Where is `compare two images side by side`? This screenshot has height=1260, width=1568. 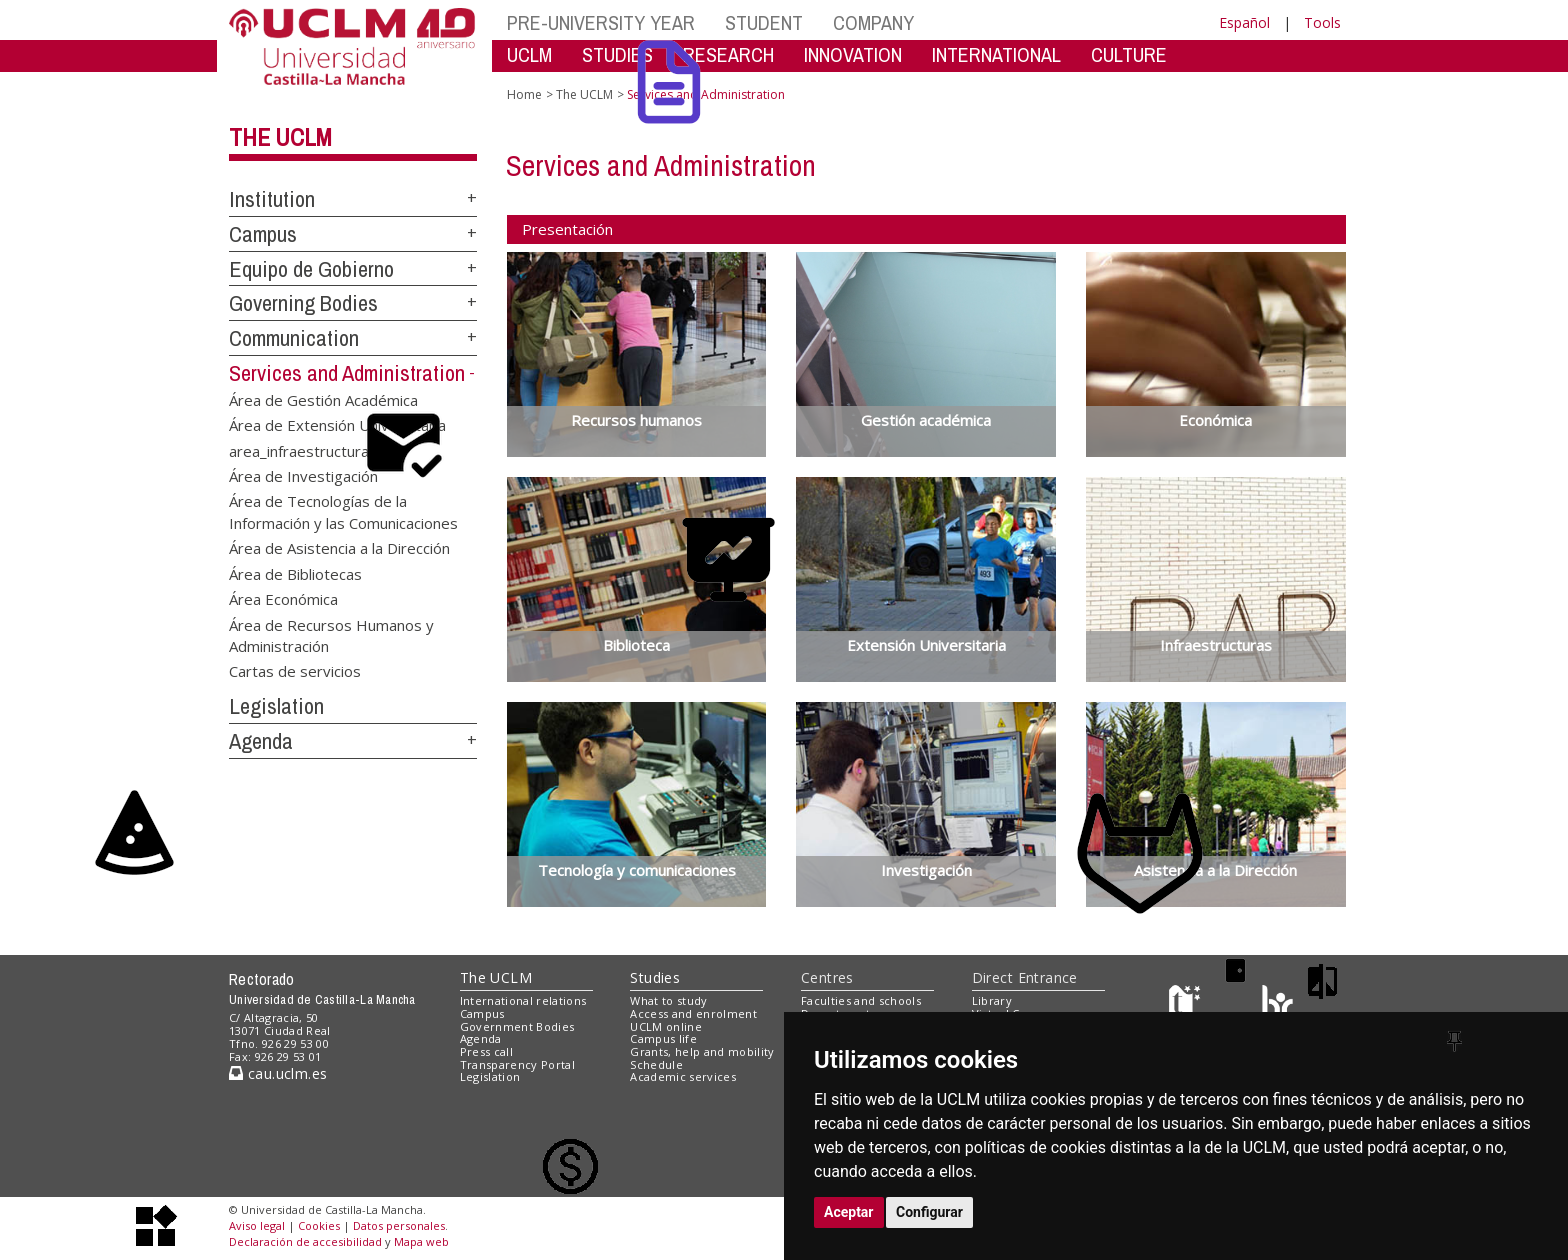
compare two images side by side is located at coordinates (1322, 981).